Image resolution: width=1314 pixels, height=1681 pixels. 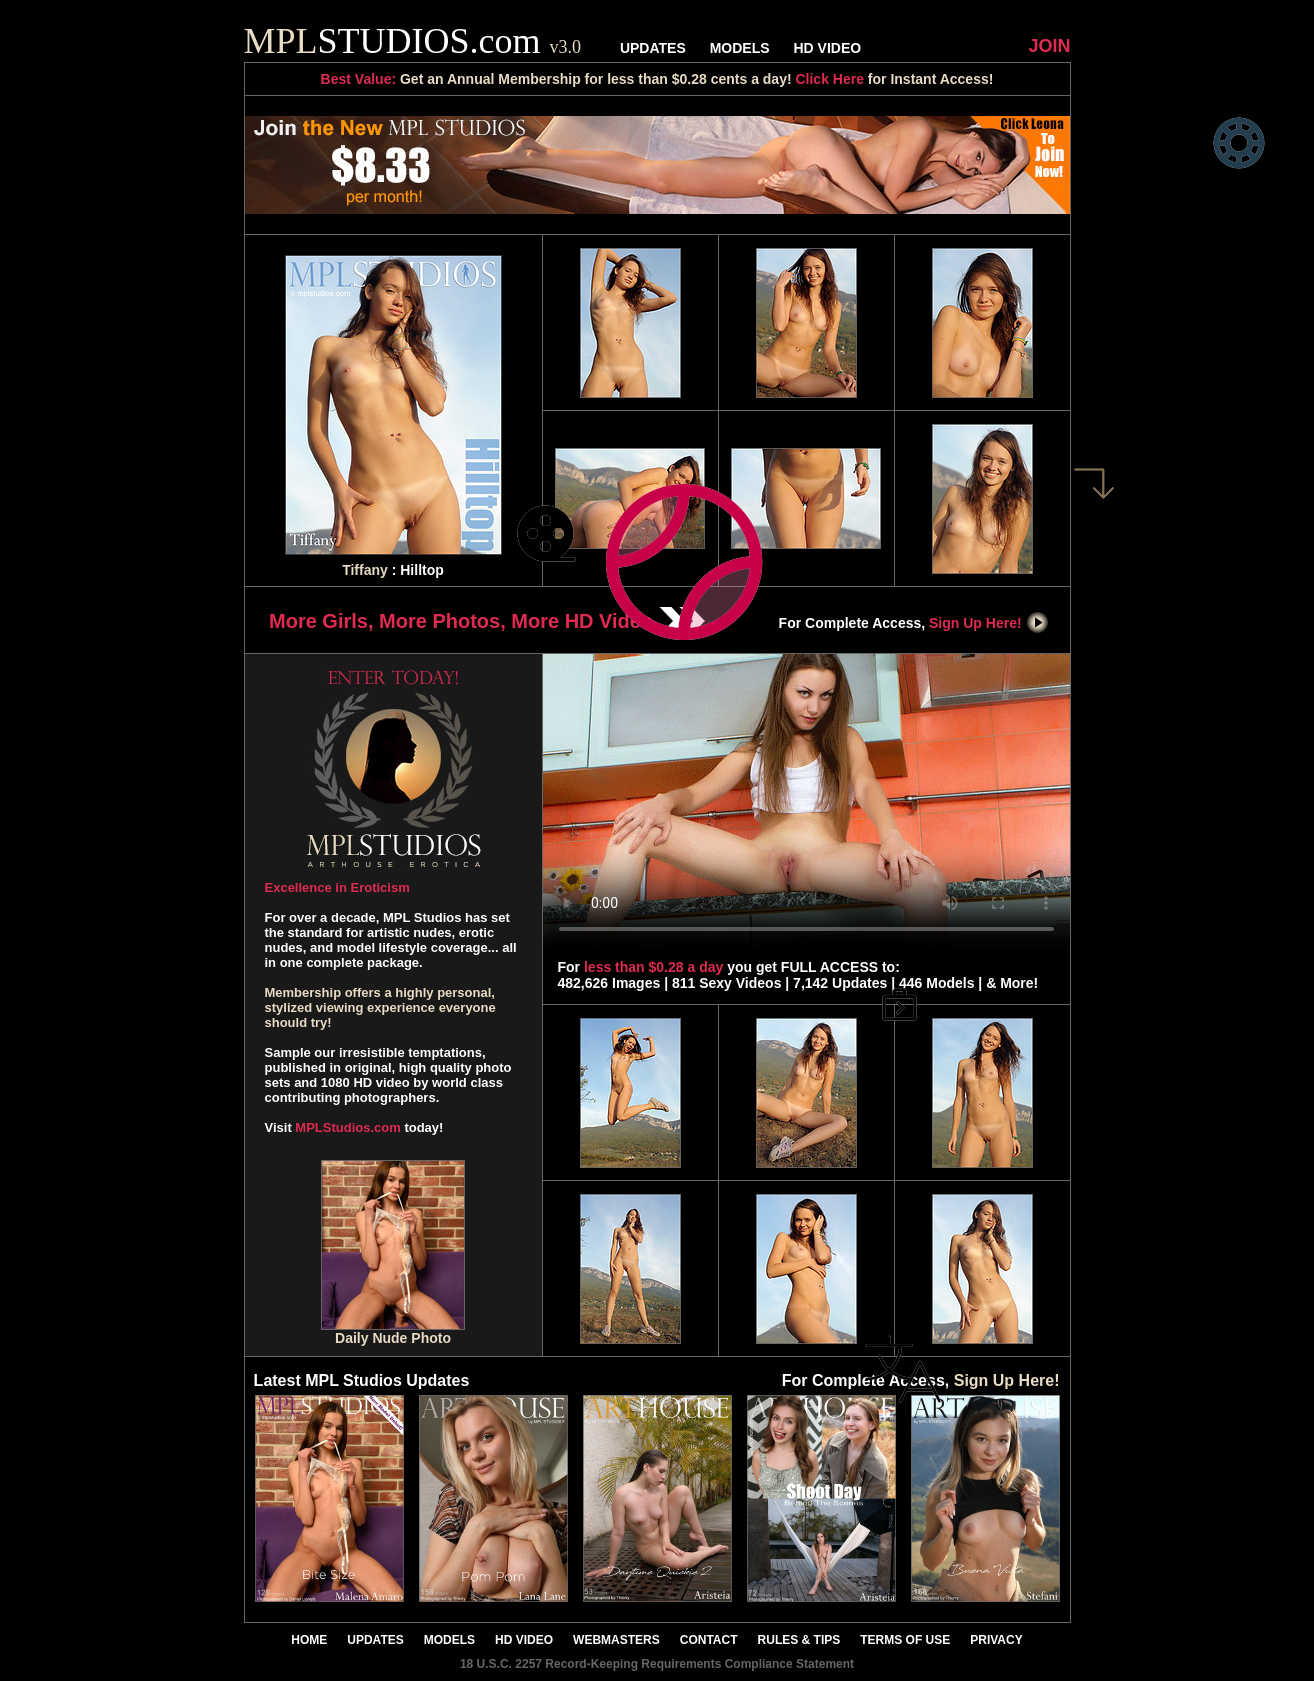 I want to click on access tennis or sports-related content, so click(x=684, y=562).